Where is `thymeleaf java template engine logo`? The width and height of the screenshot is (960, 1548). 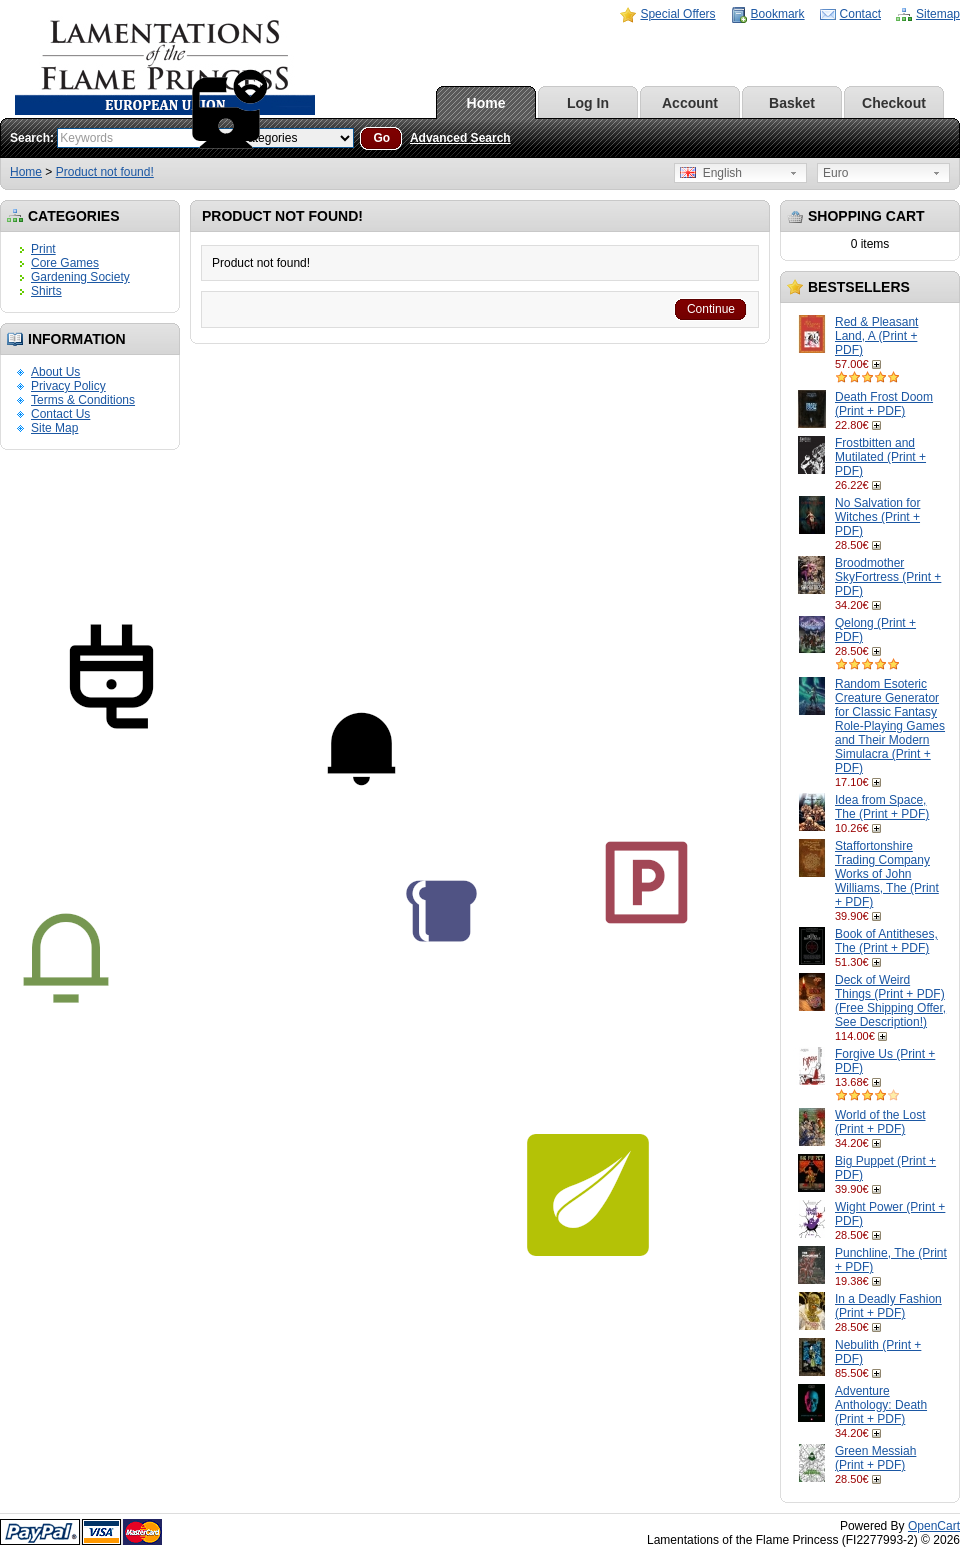
thymeleaf java template engine logo is located at coordinates (588, 1195).